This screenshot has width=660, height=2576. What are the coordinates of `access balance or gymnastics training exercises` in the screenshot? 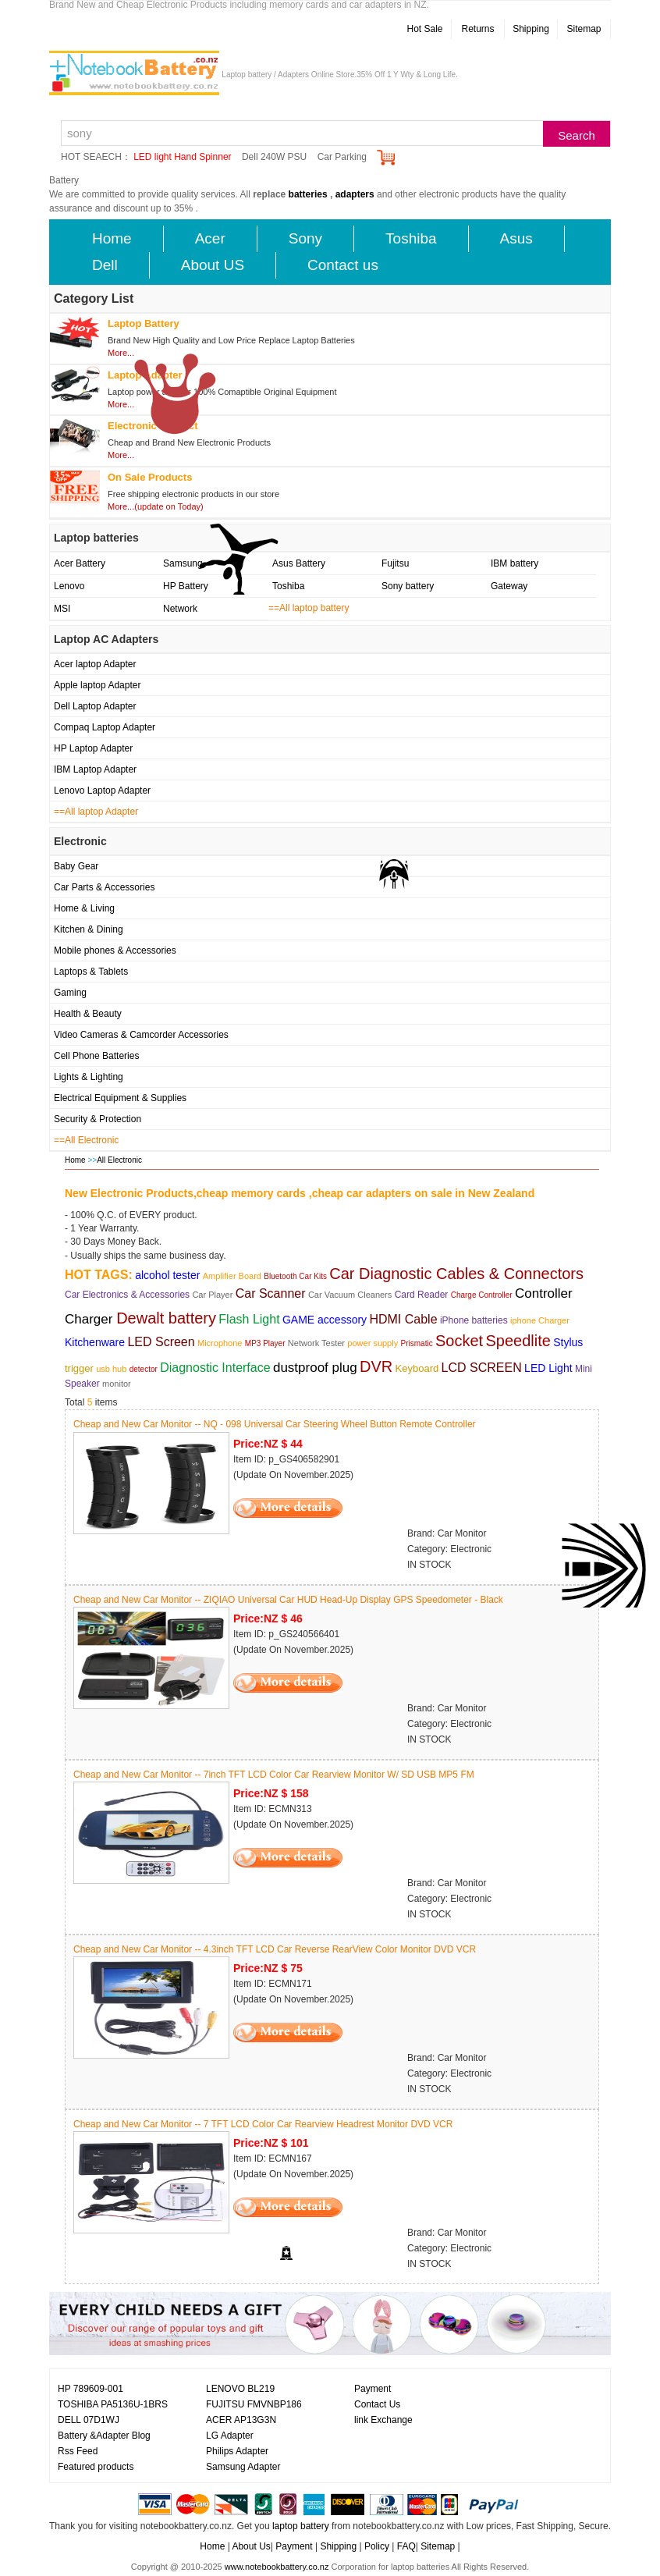 It's located at (238, 559).